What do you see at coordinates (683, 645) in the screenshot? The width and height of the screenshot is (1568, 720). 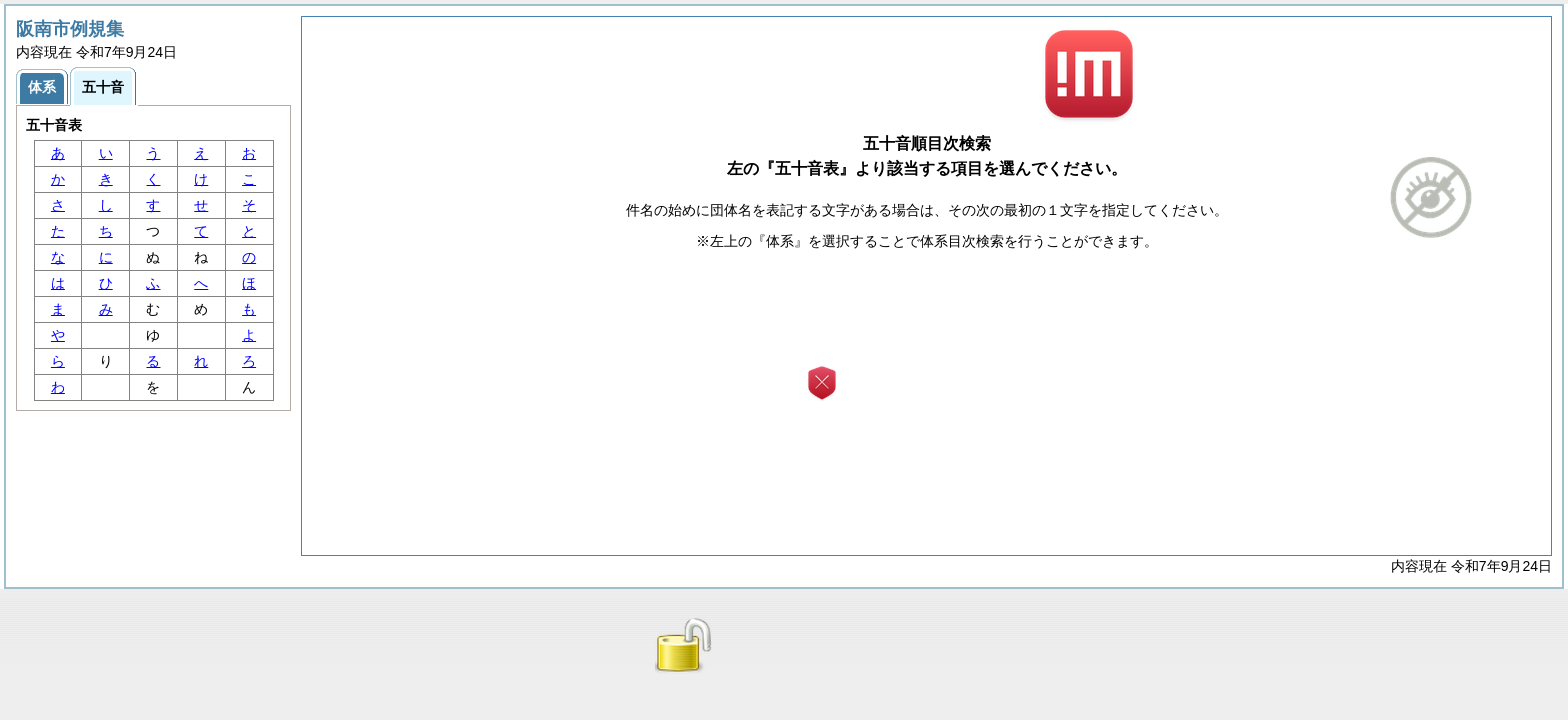 I see `indicates changes are allowed or permissions are unlocked` at bounding box center [683, 645].